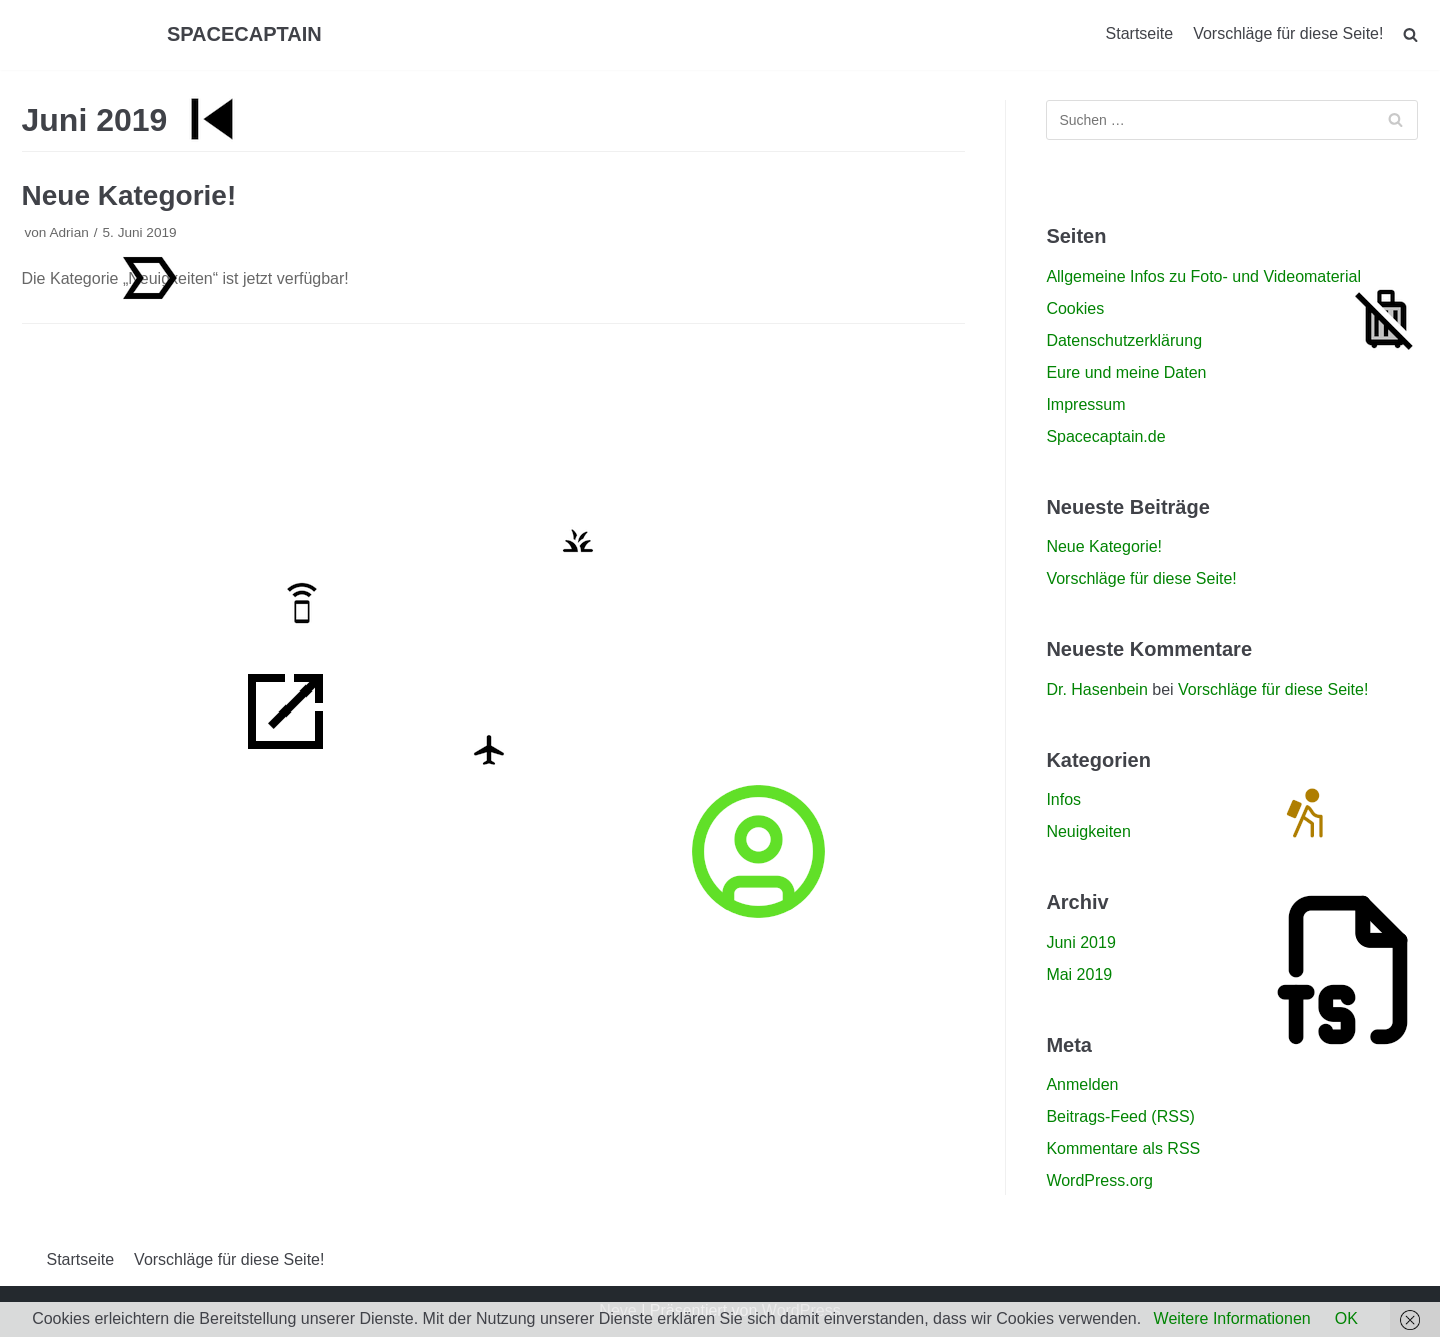 Image resolution: width=1440 pixels, height=1337 pixels. What do you see at coordinates (150, 278) in the screenshot?
I see `mark a message or item as important` at bounding box center [150, 278].